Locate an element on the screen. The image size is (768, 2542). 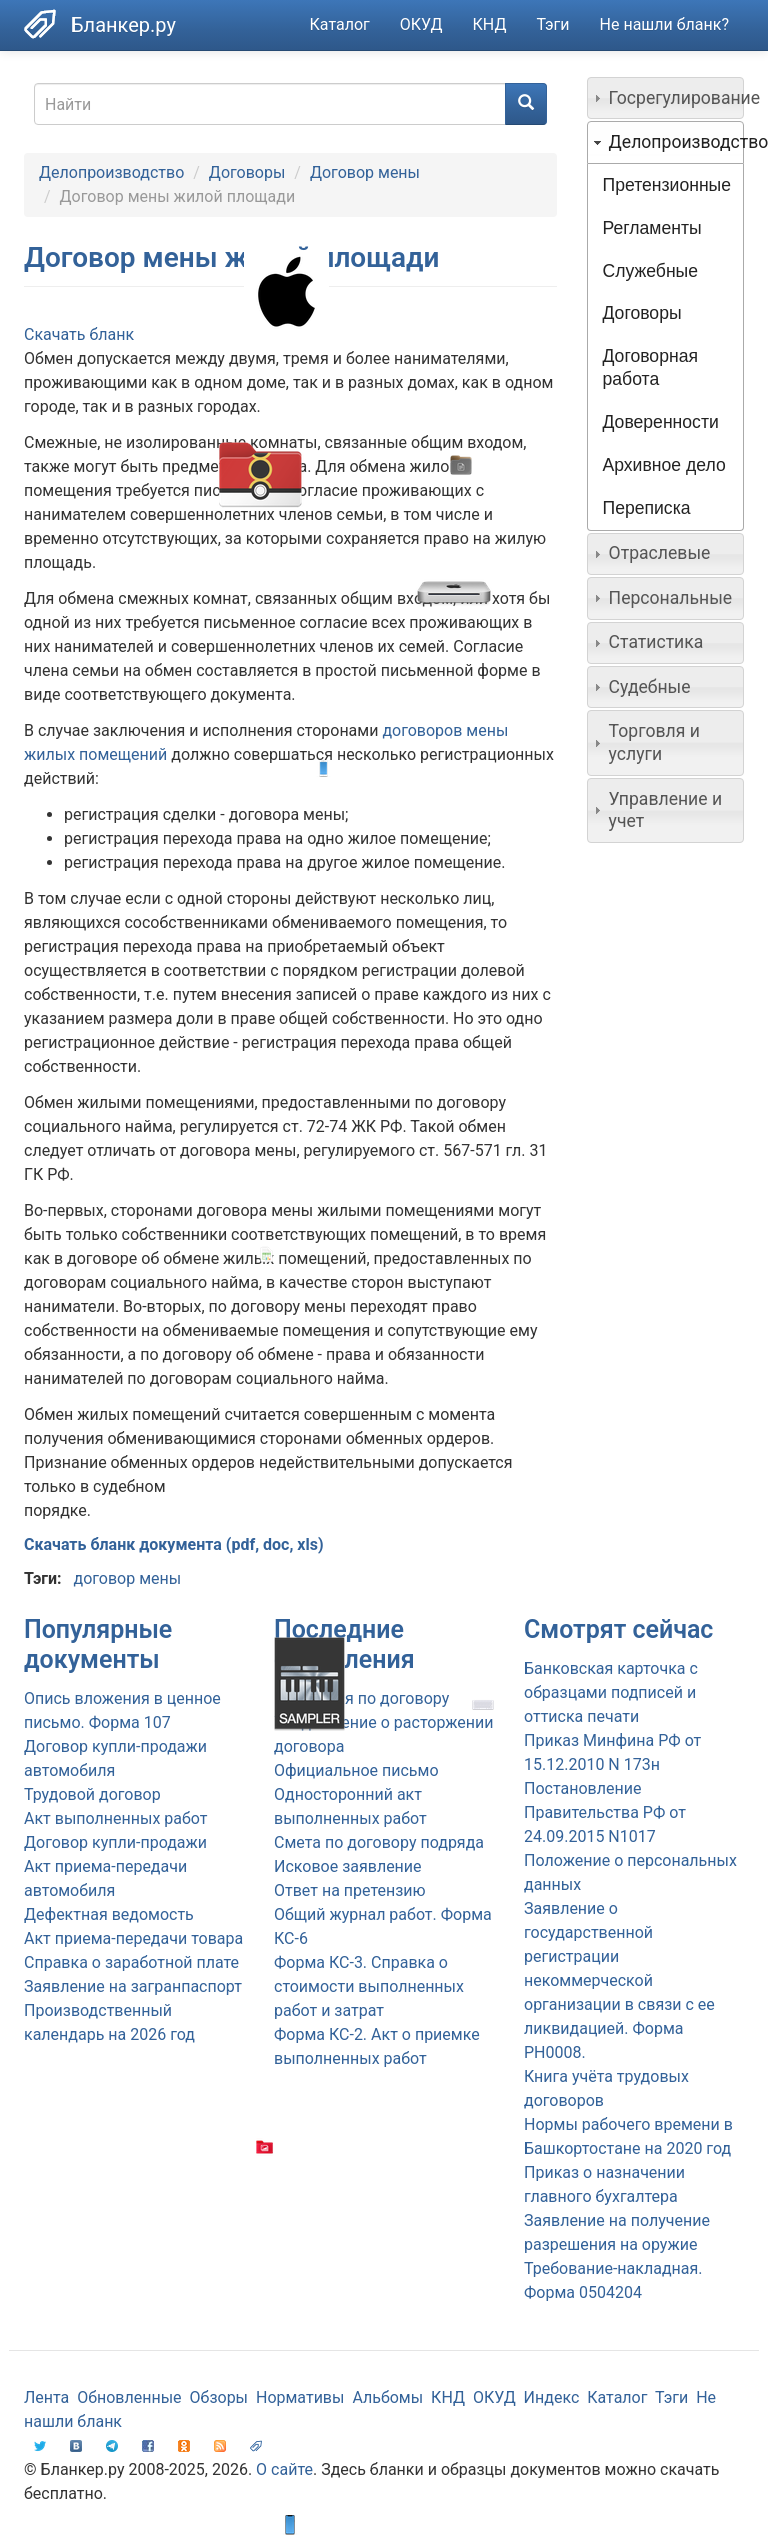
represents a mac mini device in system settings is located at coordinates (454, 581).